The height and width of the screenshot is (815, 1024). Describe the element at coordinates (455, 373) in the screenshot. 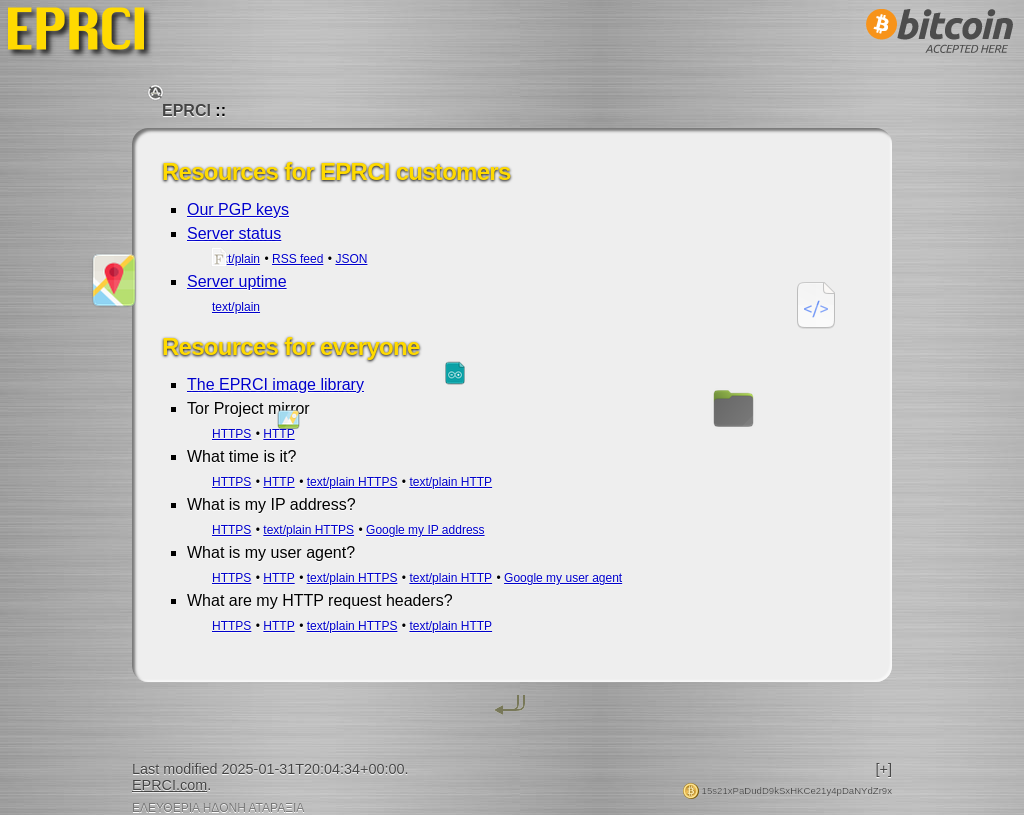

I see `an arduino source code file` at that location.